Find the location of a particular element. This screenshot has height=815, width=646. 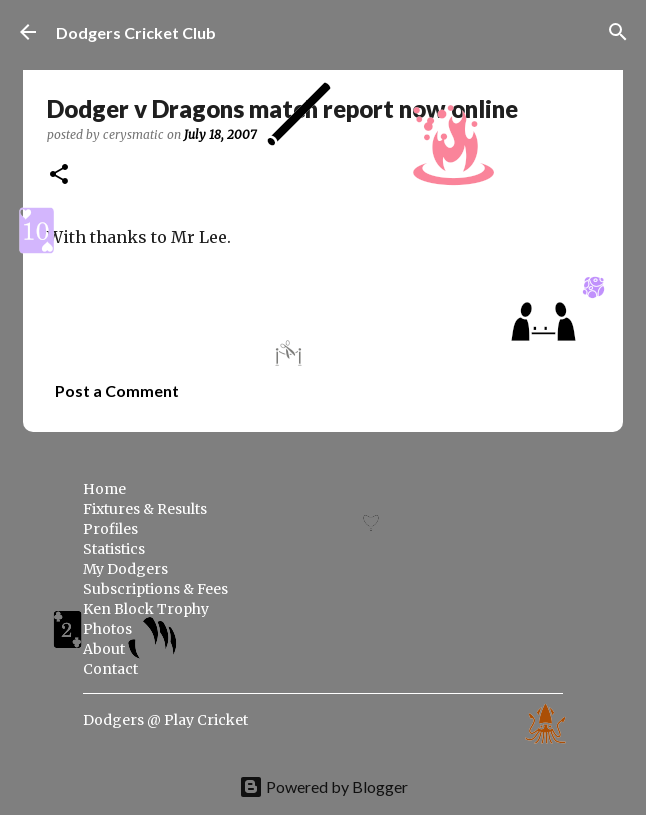

equip or view jewelry item is located at coordinates (371, 523).